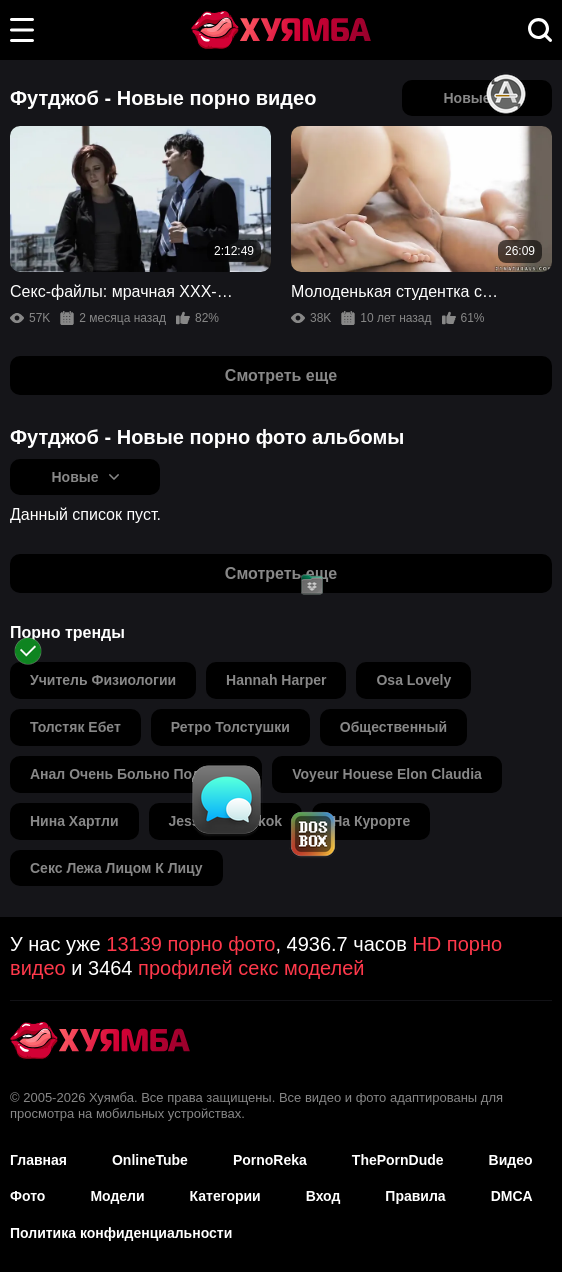 Image resolution: width=562 pixels, height=1272 pixels. I want to click on open your dropbox synced folder, so click(312, 584).